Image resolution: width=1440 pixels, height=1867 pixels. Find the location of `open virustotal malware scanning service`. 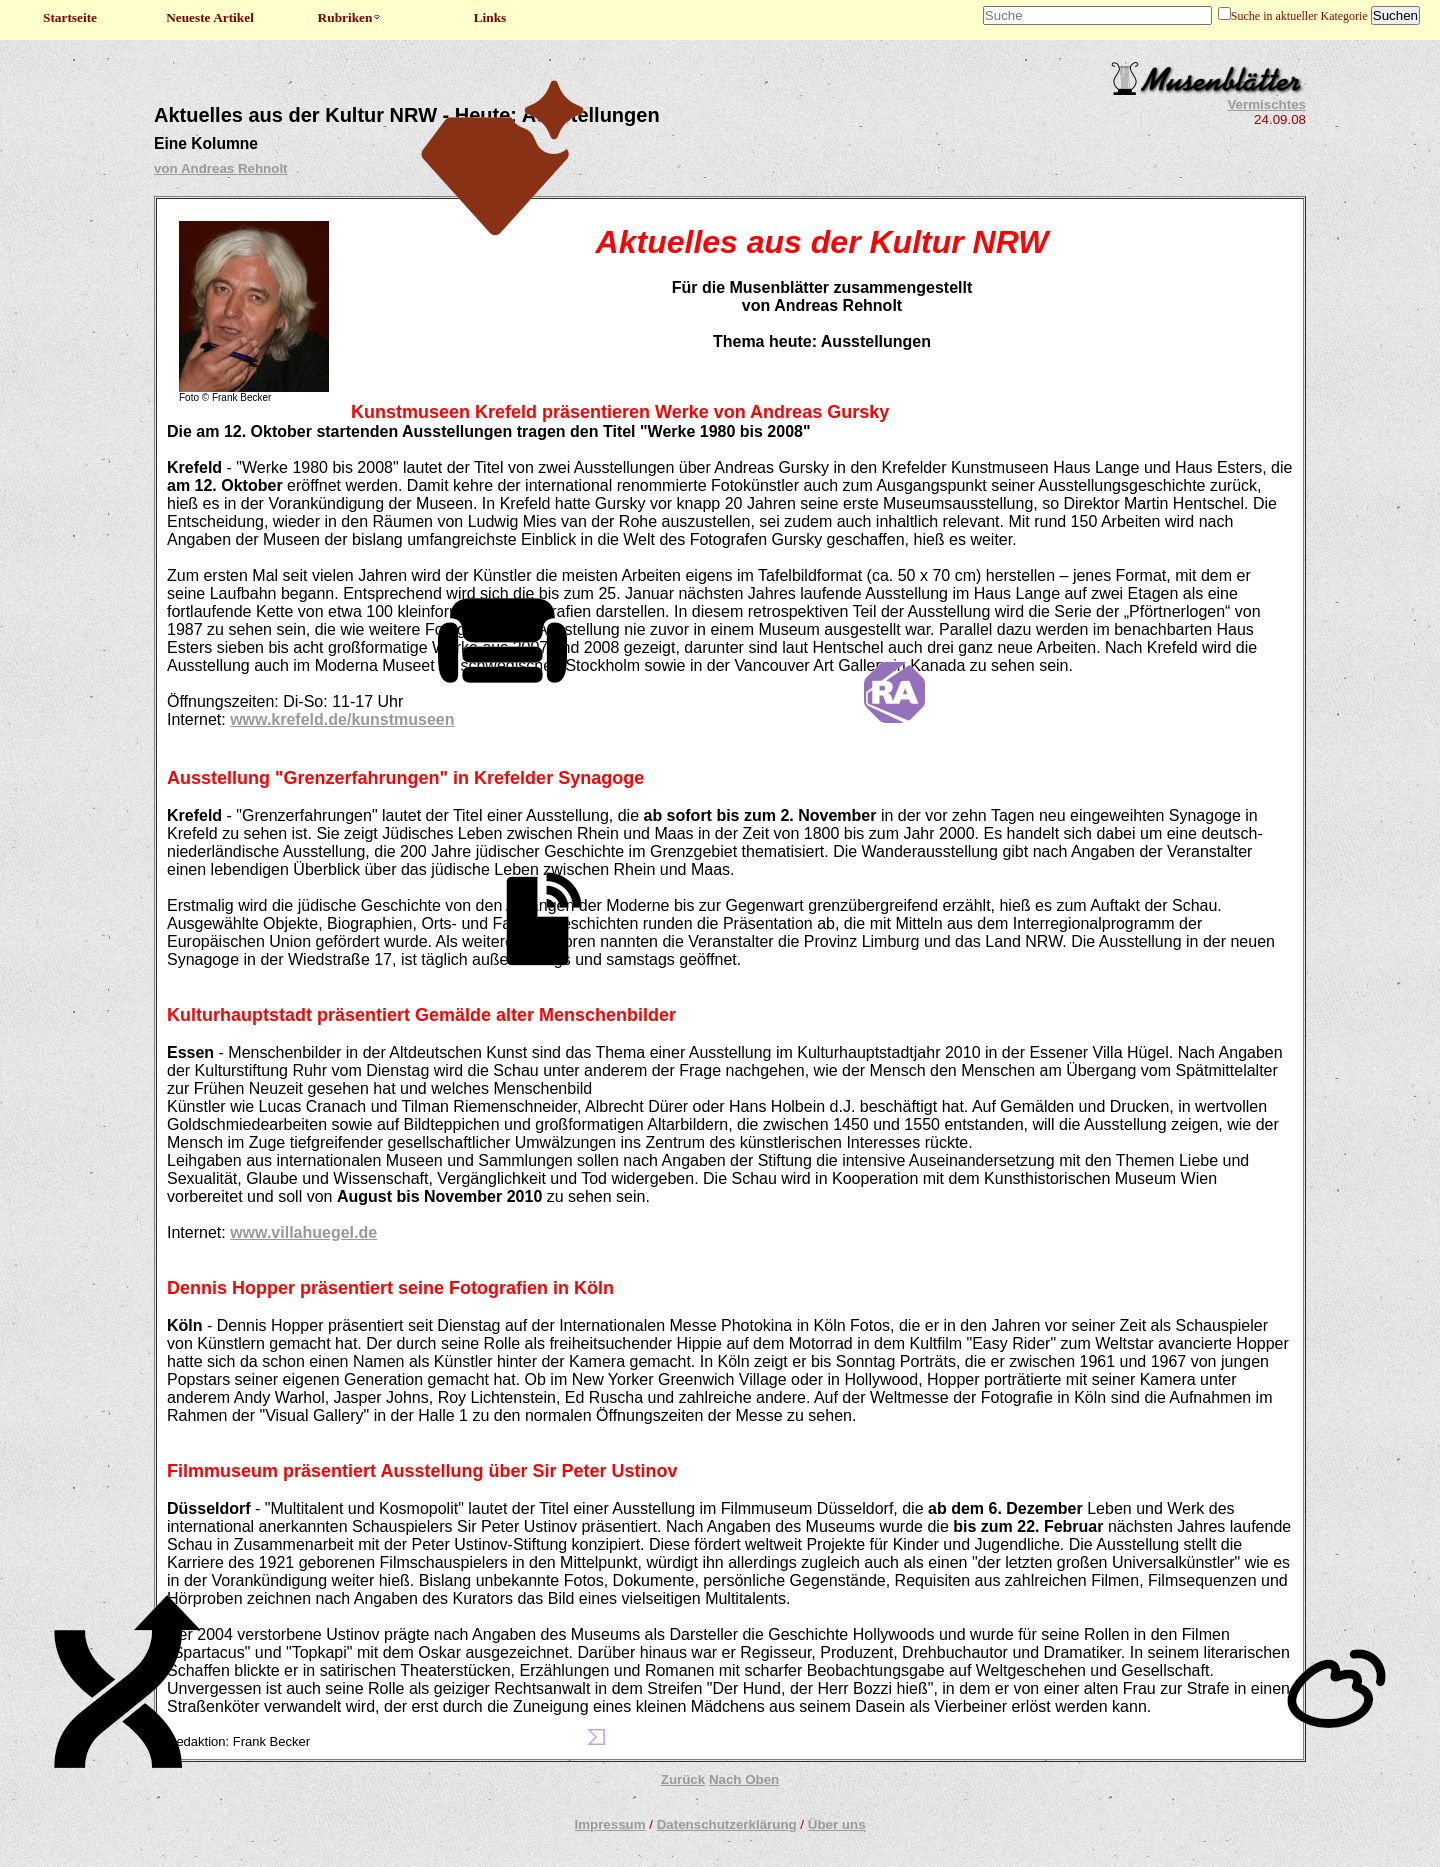

open virustotal malware scanning service is located at coordinates (596, 1737).